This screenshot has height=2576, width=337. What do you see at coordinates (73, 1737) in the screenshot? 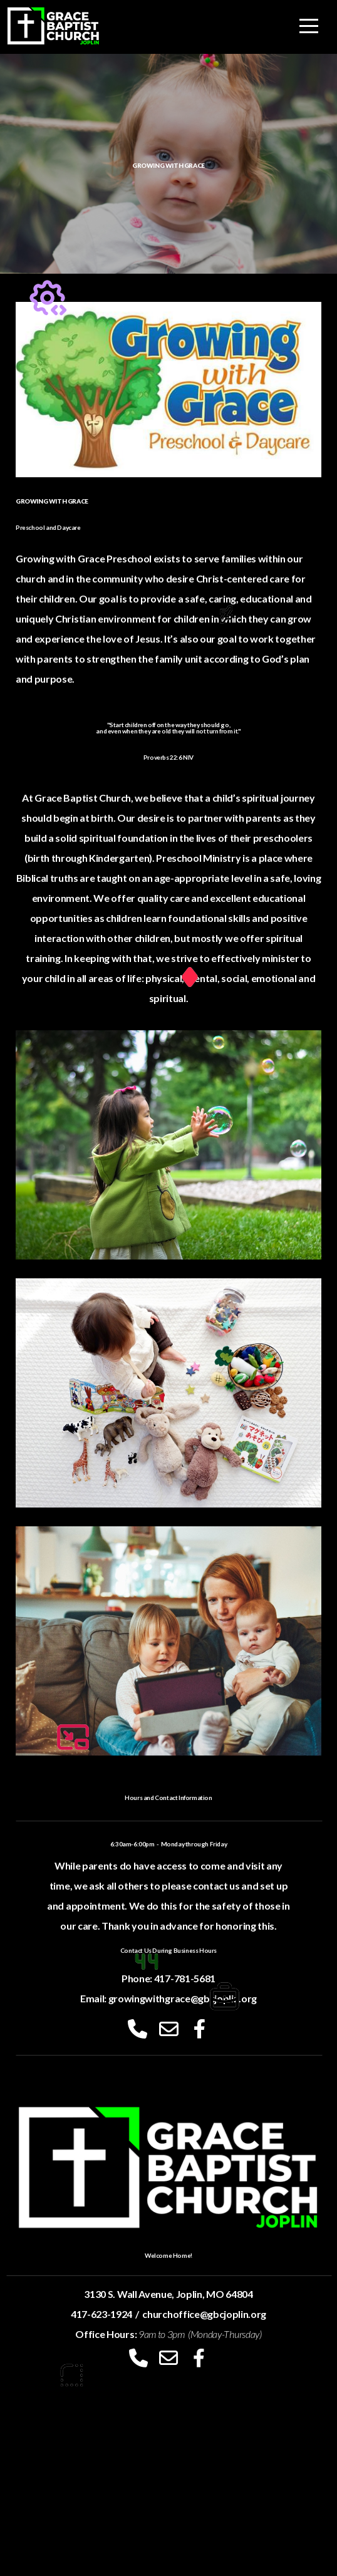
I see `enable picture-in-picture mode` at bounding box center [73, 1737].